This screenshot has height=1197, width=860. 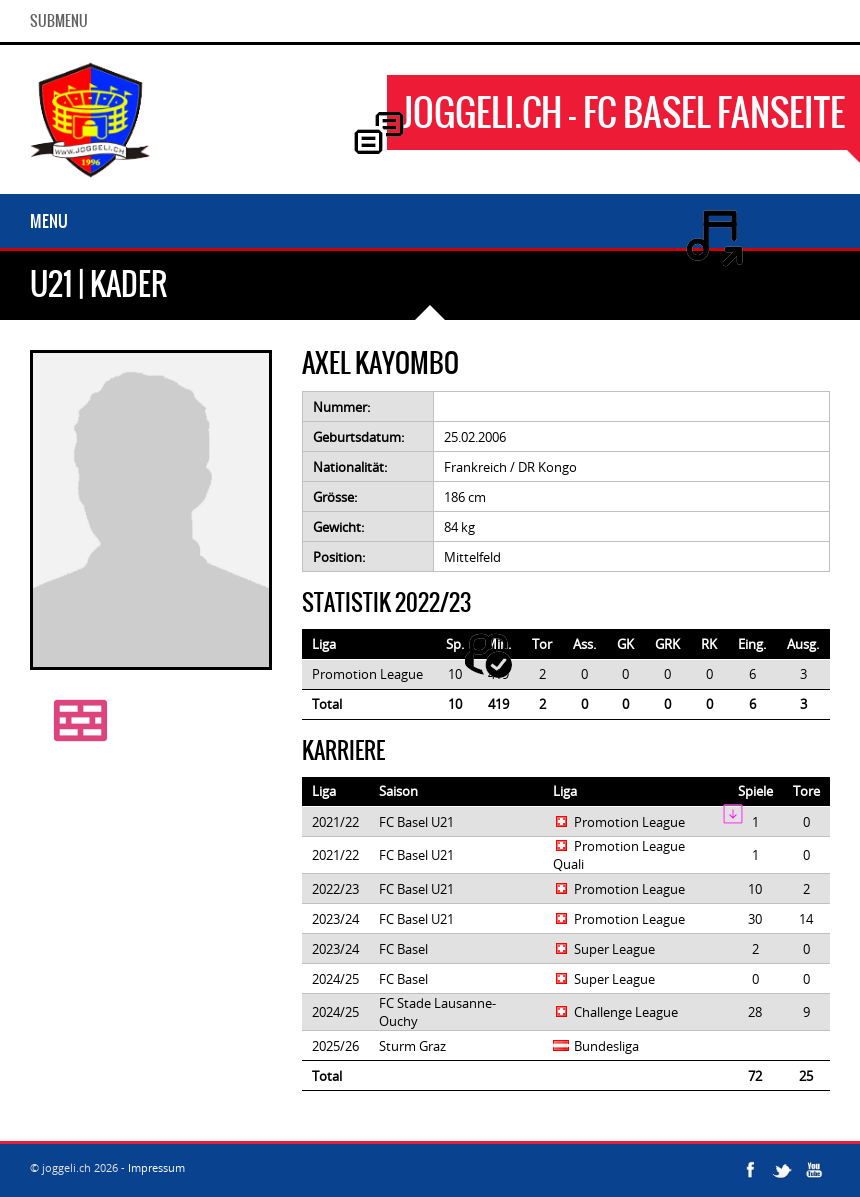 What do you see at coordinates (488, 654) in the screenshot?
I see `github copilot connection successful` at bounding box center [488, 654].